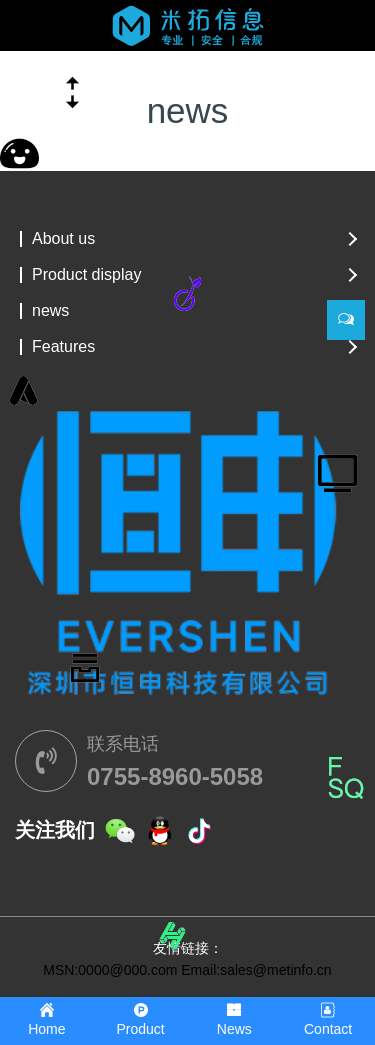 This screenshot has width=375, height=1045. What do you see at coordinates (346, 778) in the screenshot?
I see `open foursquare app` at bounding box center [346, 778].